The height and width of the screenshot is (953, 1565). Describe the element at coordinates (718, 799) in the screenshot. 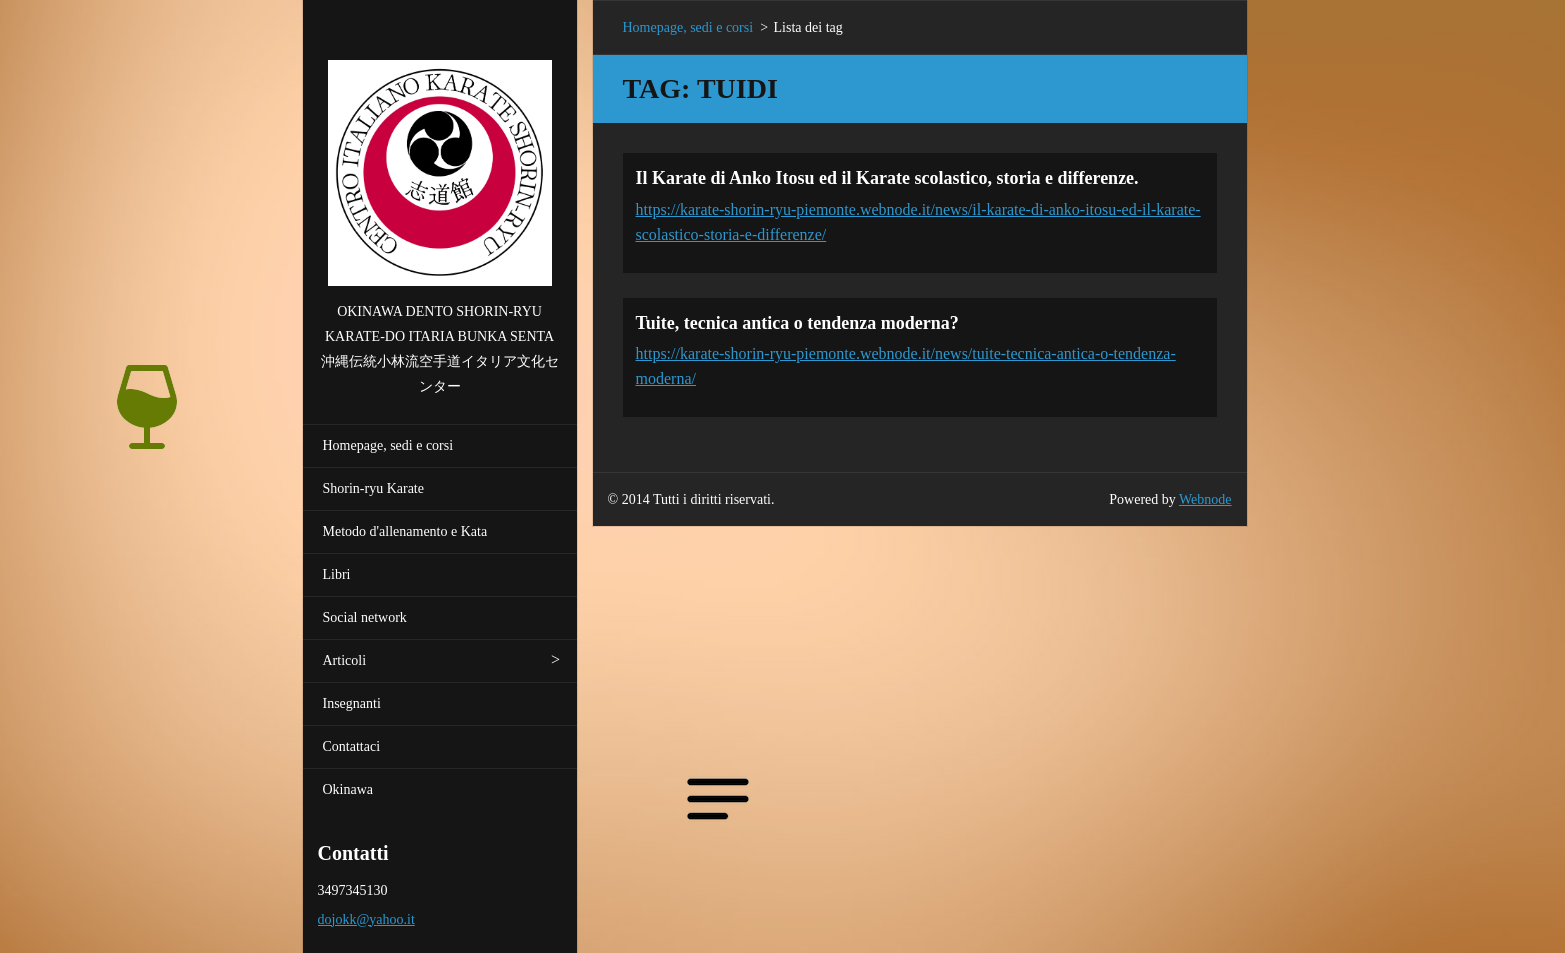

I see `view or edit notes` at that location.